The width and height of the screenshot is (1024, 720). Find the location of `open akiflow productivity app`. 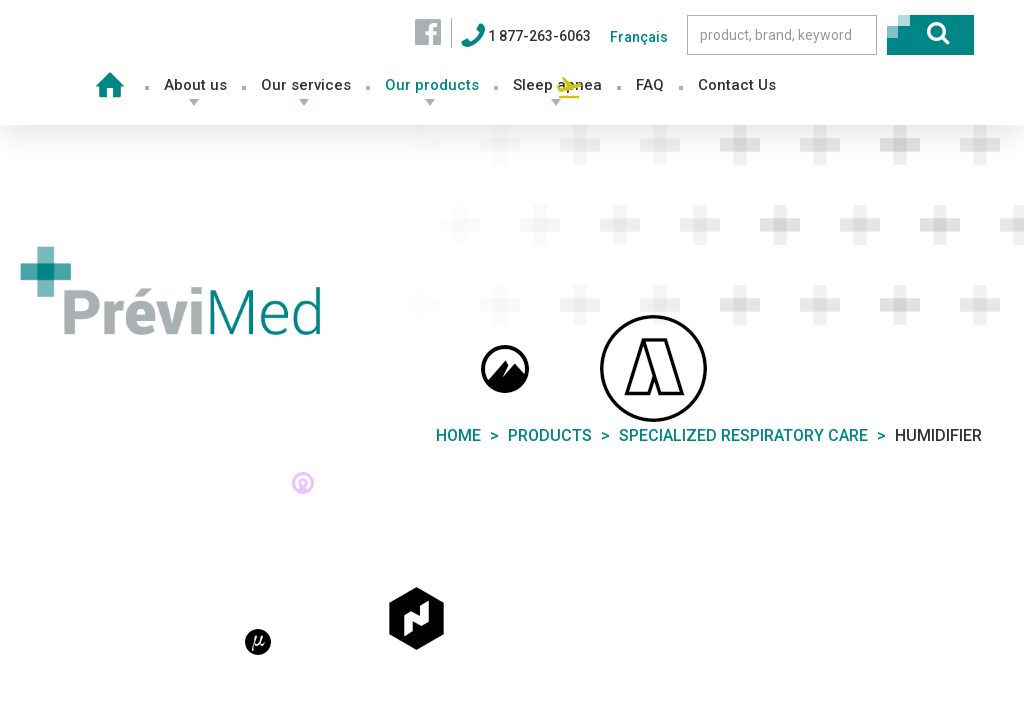

open akiflow productivity app is located at coordinates (653, 368).